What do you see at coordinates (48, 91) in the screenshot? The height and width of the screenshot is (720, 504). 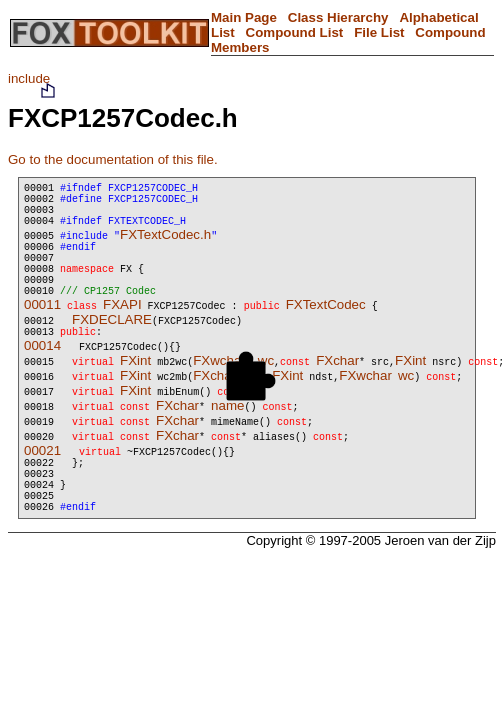 I see `view building or property details` at bounding box center [48, 91].